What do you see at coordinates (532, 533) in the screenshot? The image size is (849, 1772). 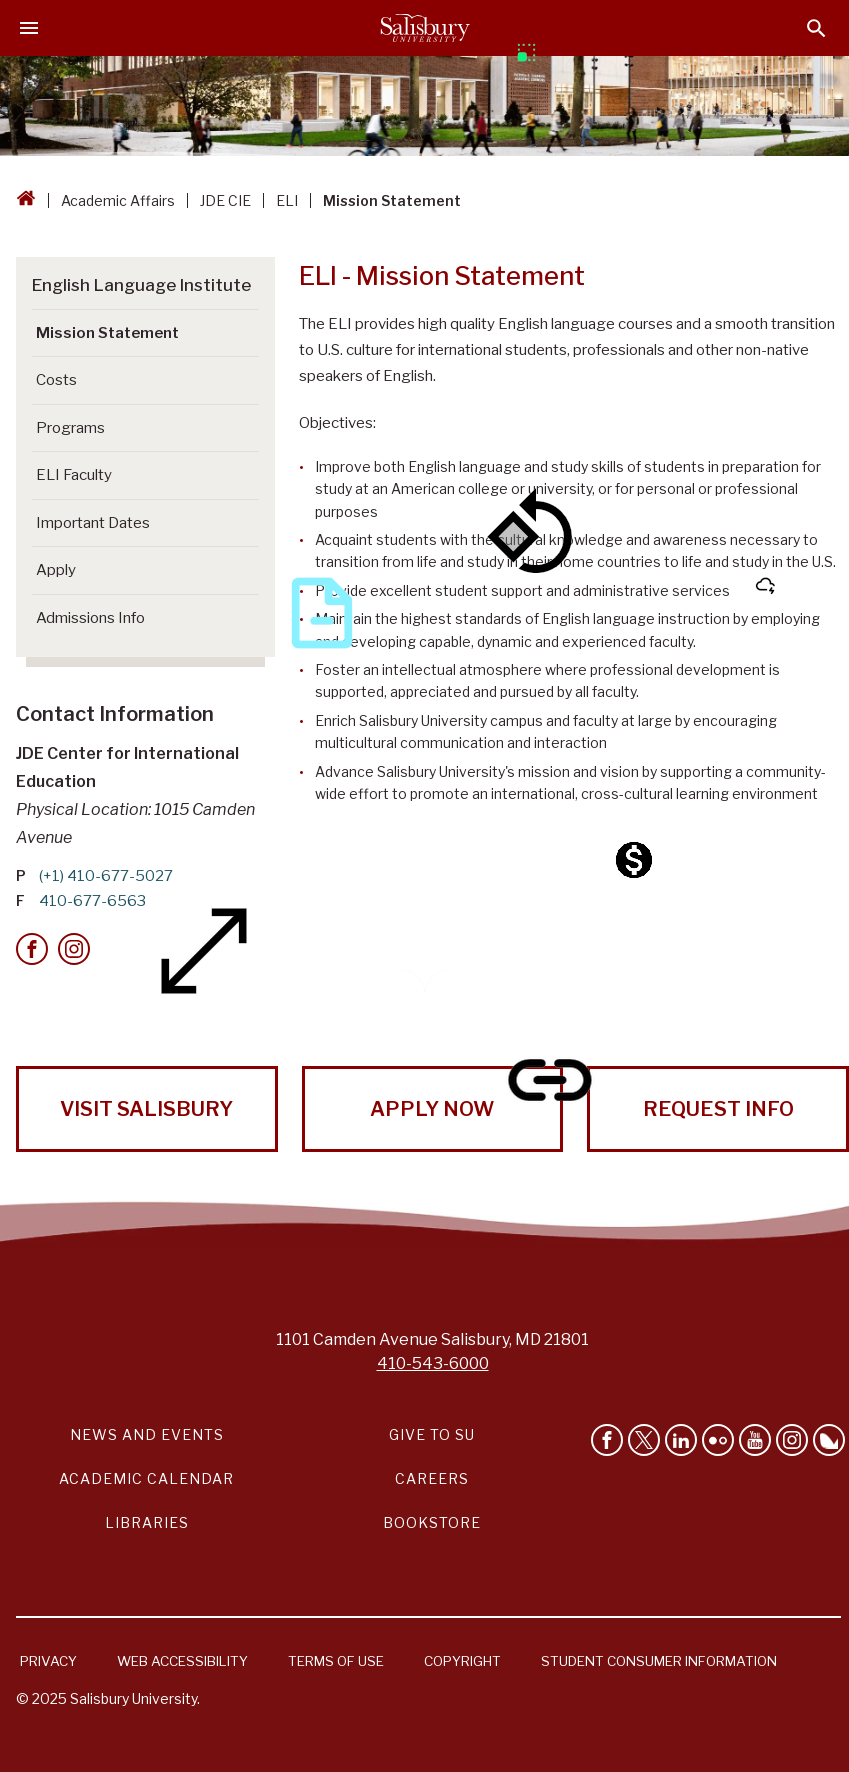 I see `rotate image 90 degrees counterclockwise` at bounding box center [532, 533].